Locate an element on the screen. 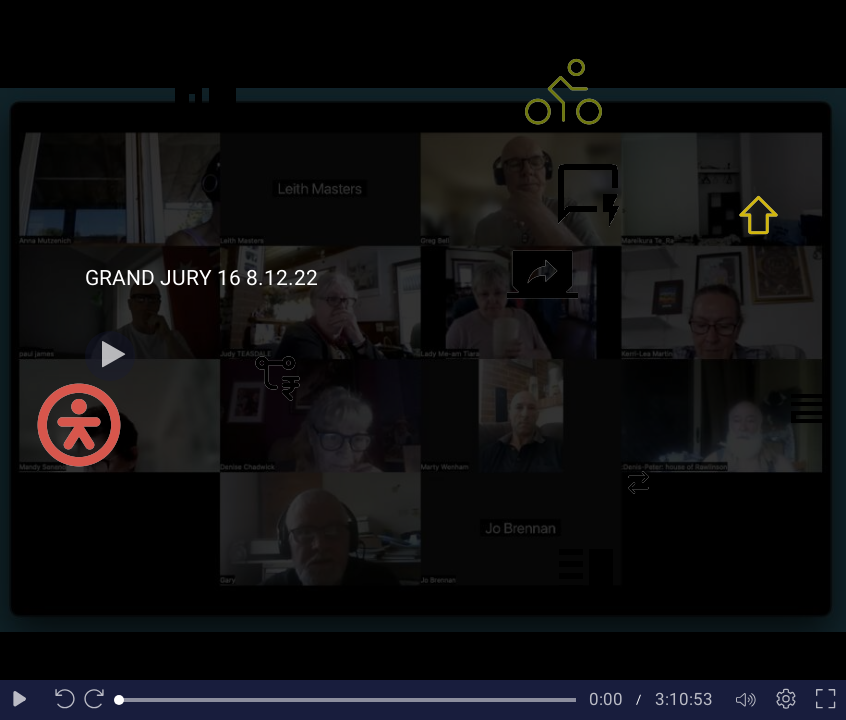 Image resolution: width=846 pixels, height=720 pixels. view analytics or performance reports is located at coordinates (205, 100).